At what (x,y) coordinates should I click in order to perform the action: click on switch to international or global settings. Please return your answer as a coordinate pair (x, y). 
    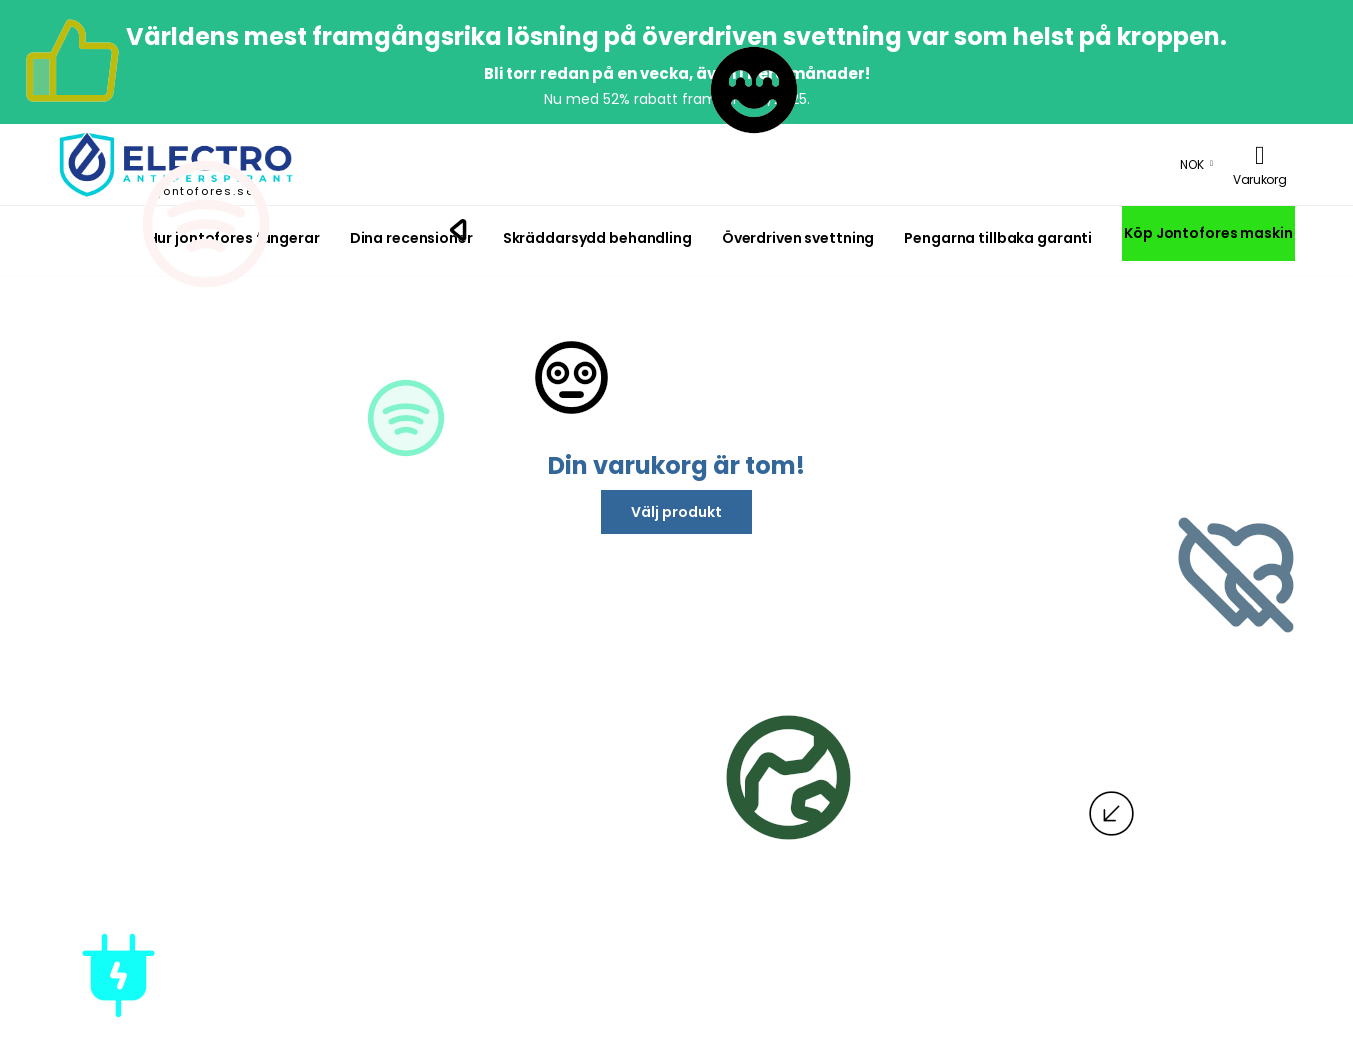
    Looking at the image, I should click on (788, 777).